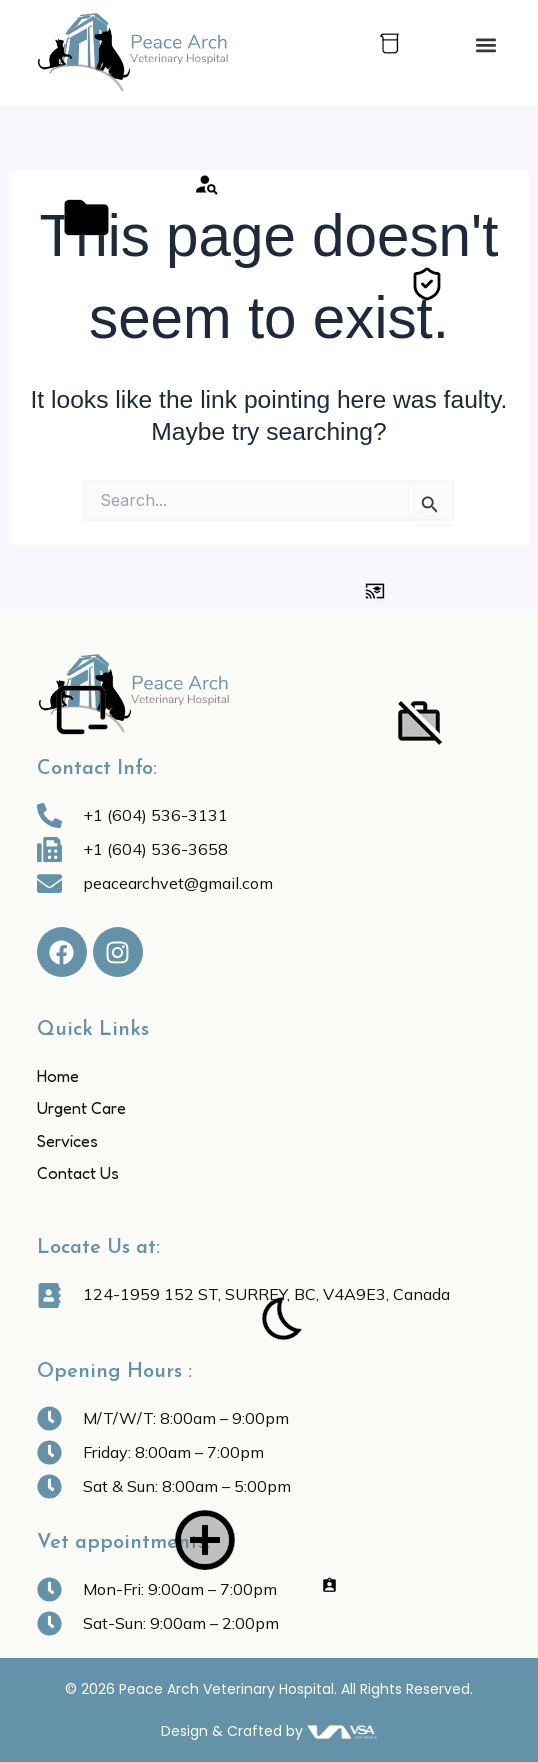  What do you see at coordinates (329, 1585) in the screenshot?
I see `view user profile or account details` at bounding box center [329, 1585].